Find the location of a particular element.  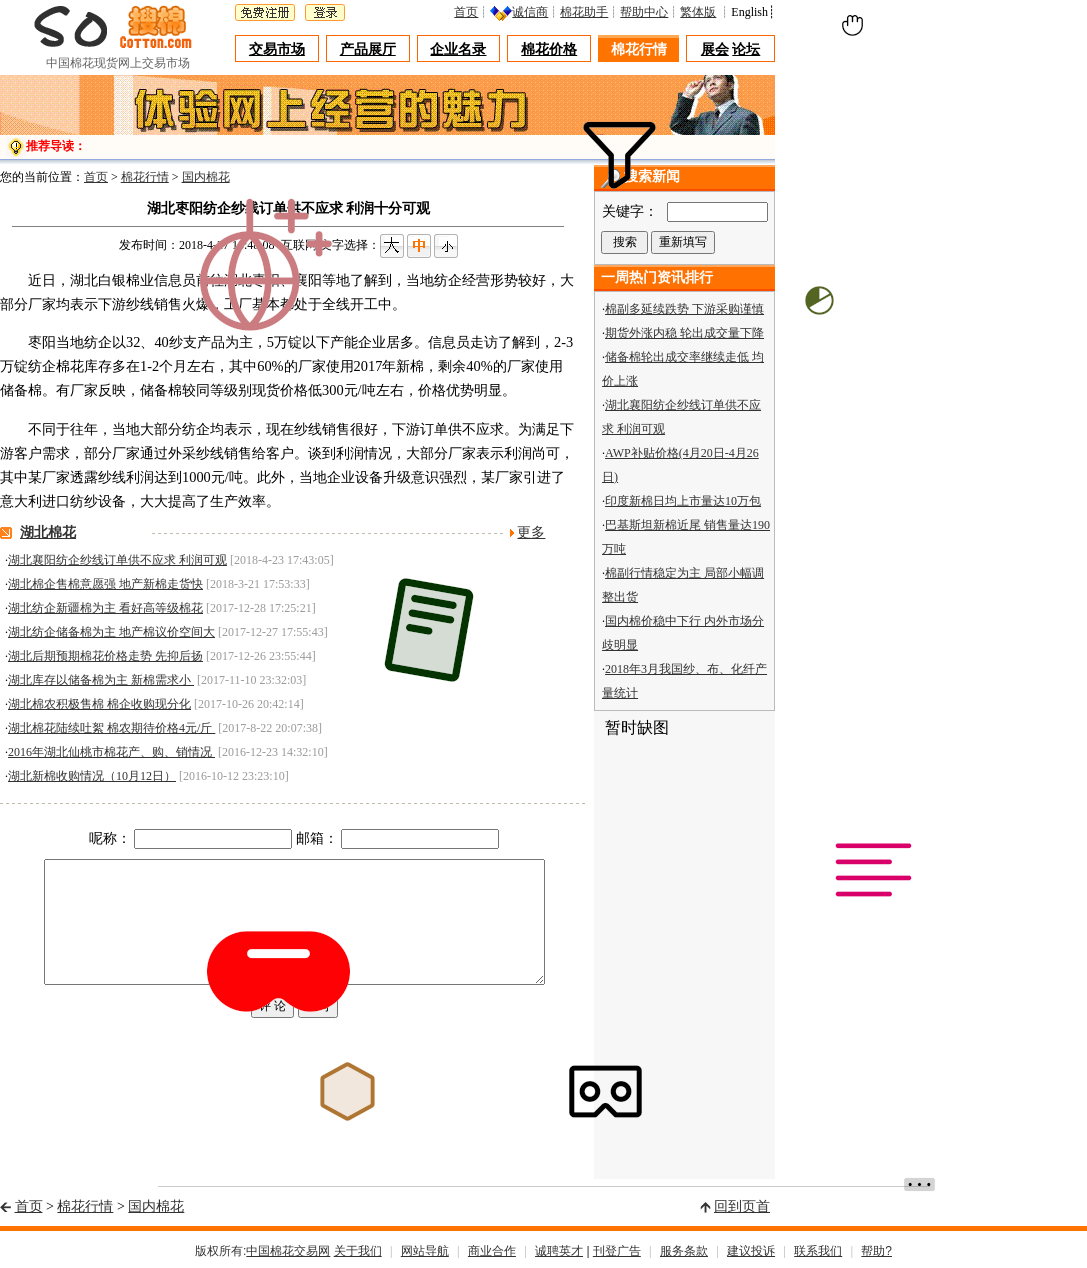

access virtual reality or AR settings is located at coordinates (278, 971).